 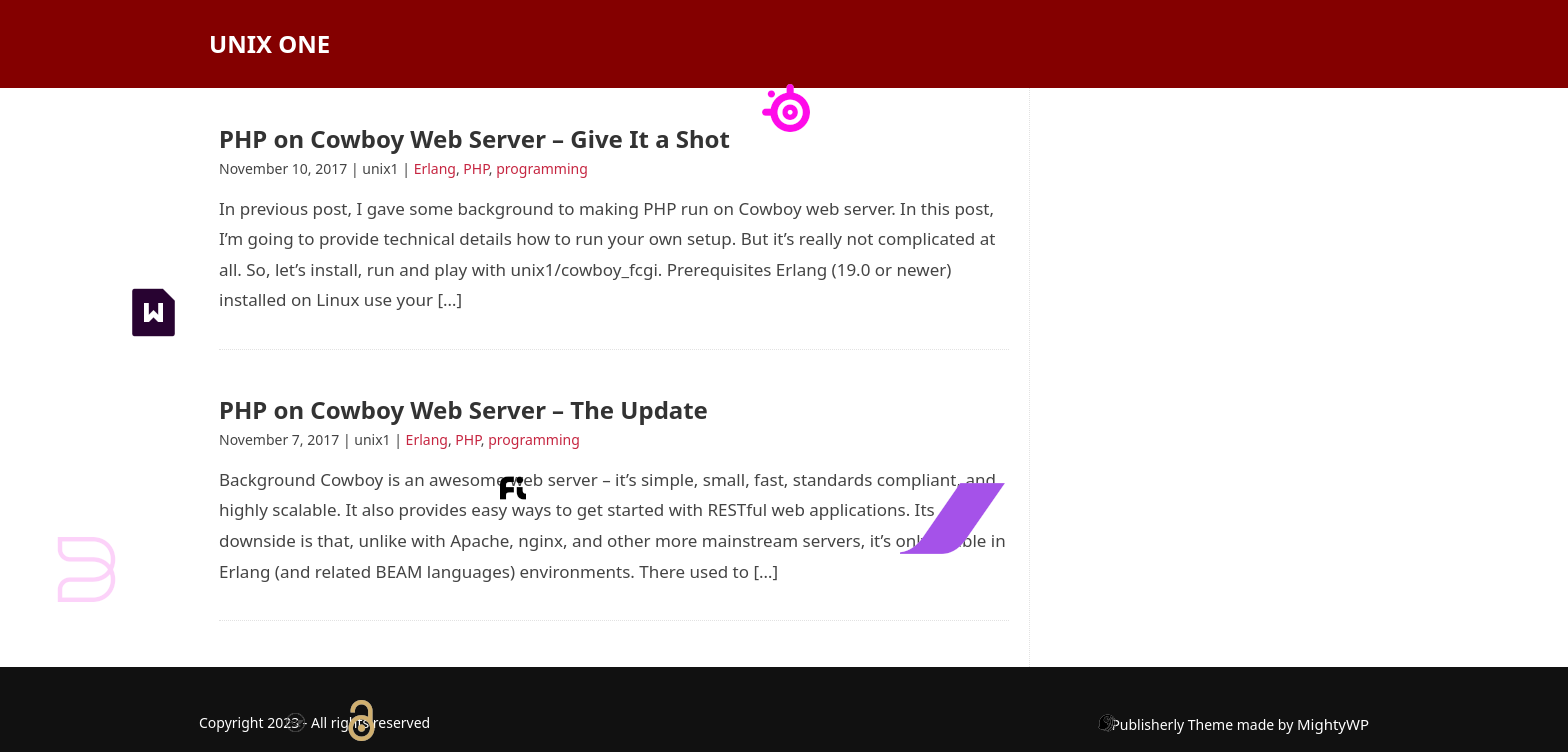 I want to click on visit the Air France website or app, so click(x=952, y=518).